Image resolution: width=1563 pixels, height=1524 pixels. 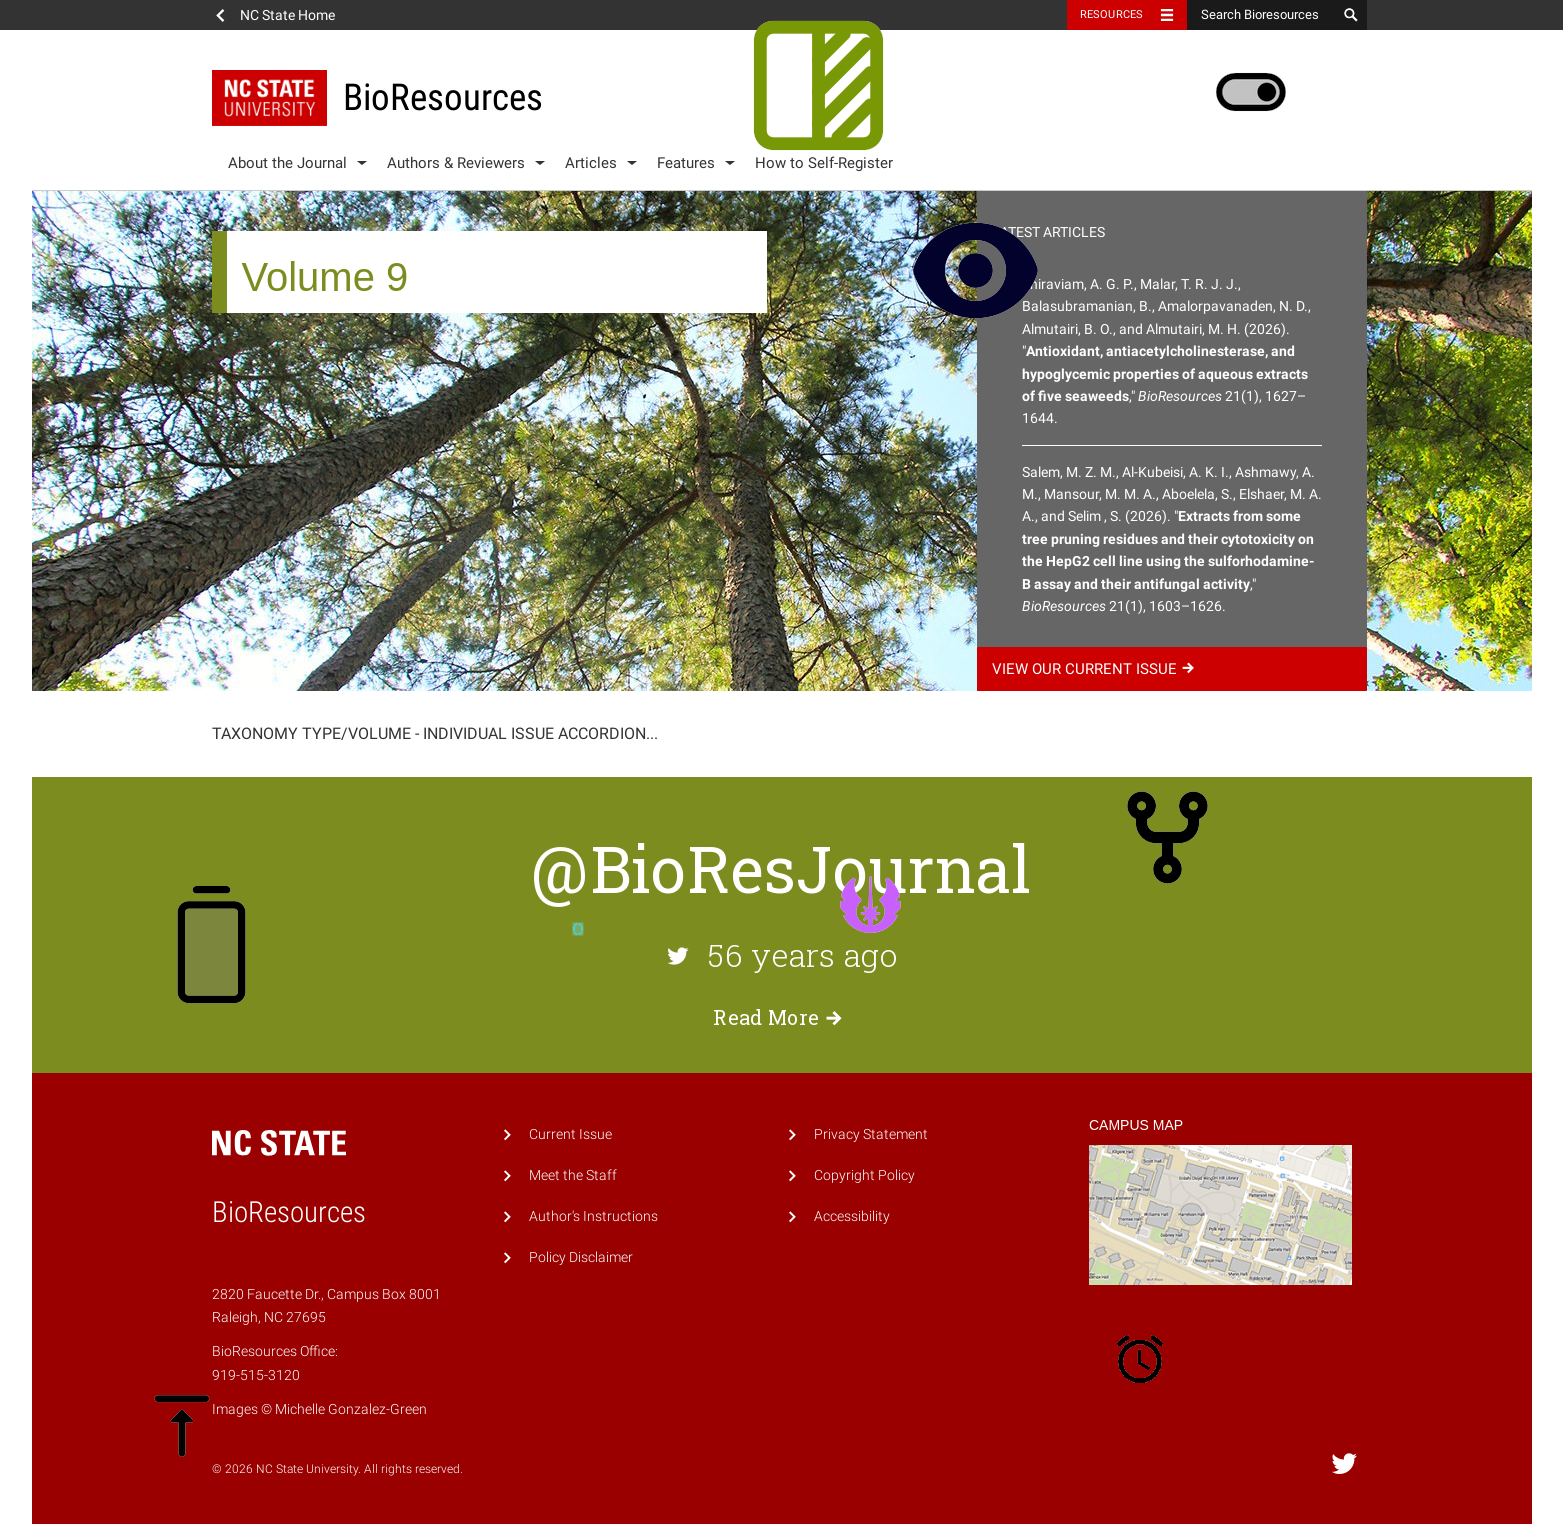 I want to click on view code branches or forks, so click(x=1167, y=837).